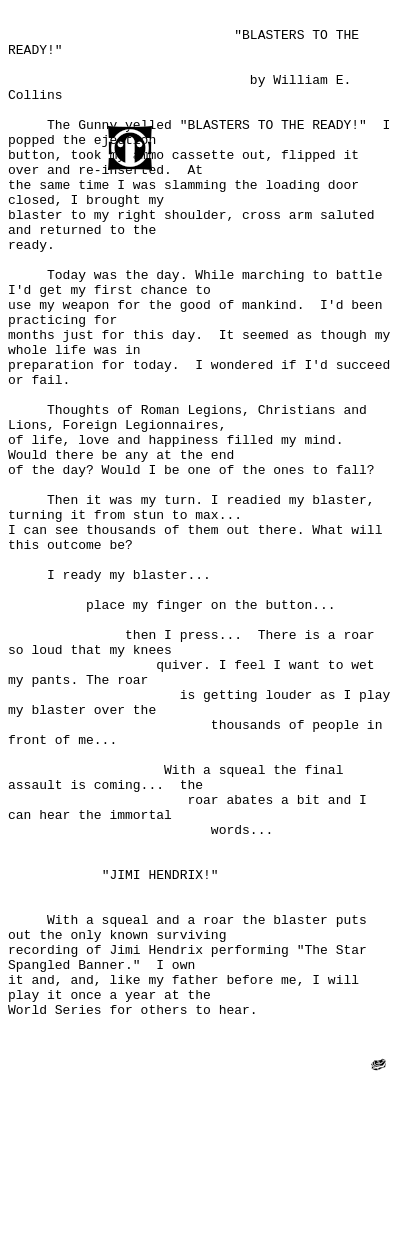 Image resolution: width=400 pixels, height=1250 pixels. What do you see at coordinates (130, 148) in the screenshot?
I see `select player avatar or character` at bounding box center [130, 148].